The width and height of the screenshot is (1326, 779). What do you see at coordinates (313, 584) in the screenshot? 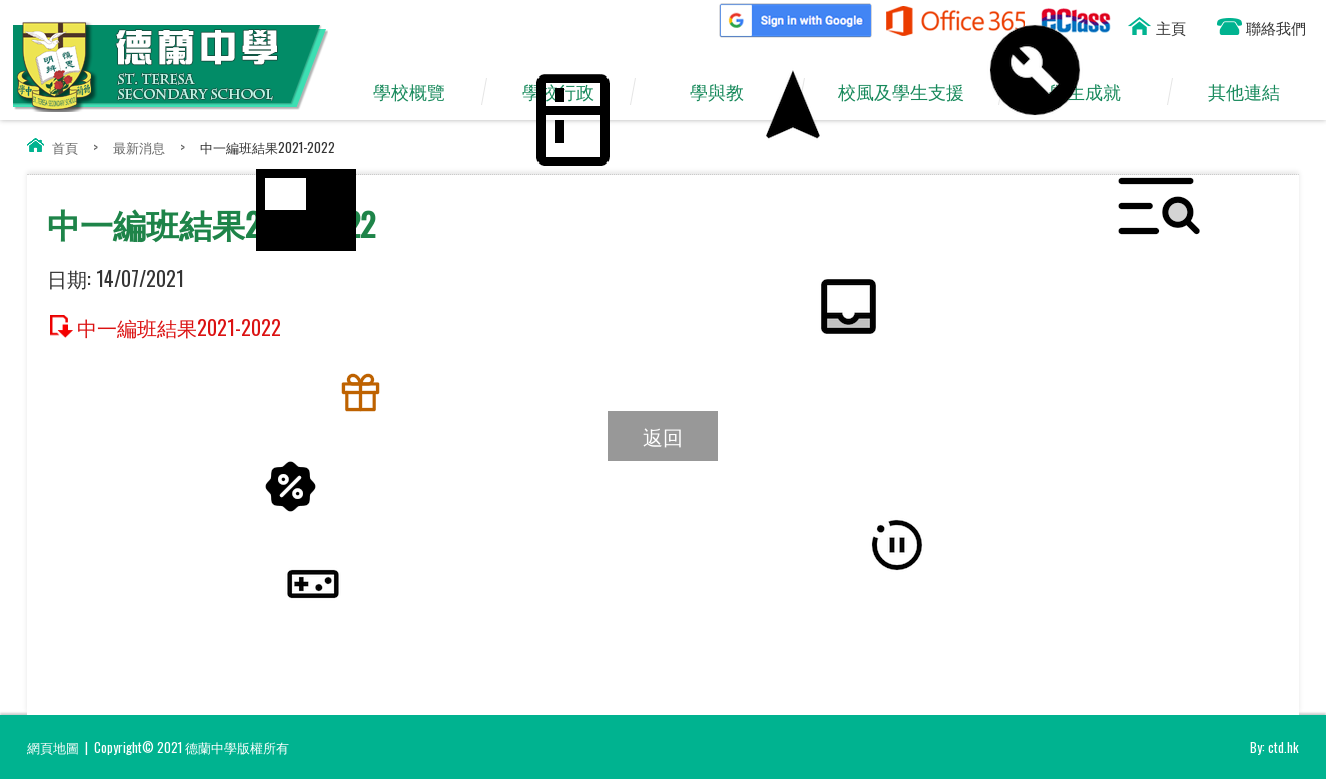
I see `access games or gaming features` at bounding box center [313, 584].